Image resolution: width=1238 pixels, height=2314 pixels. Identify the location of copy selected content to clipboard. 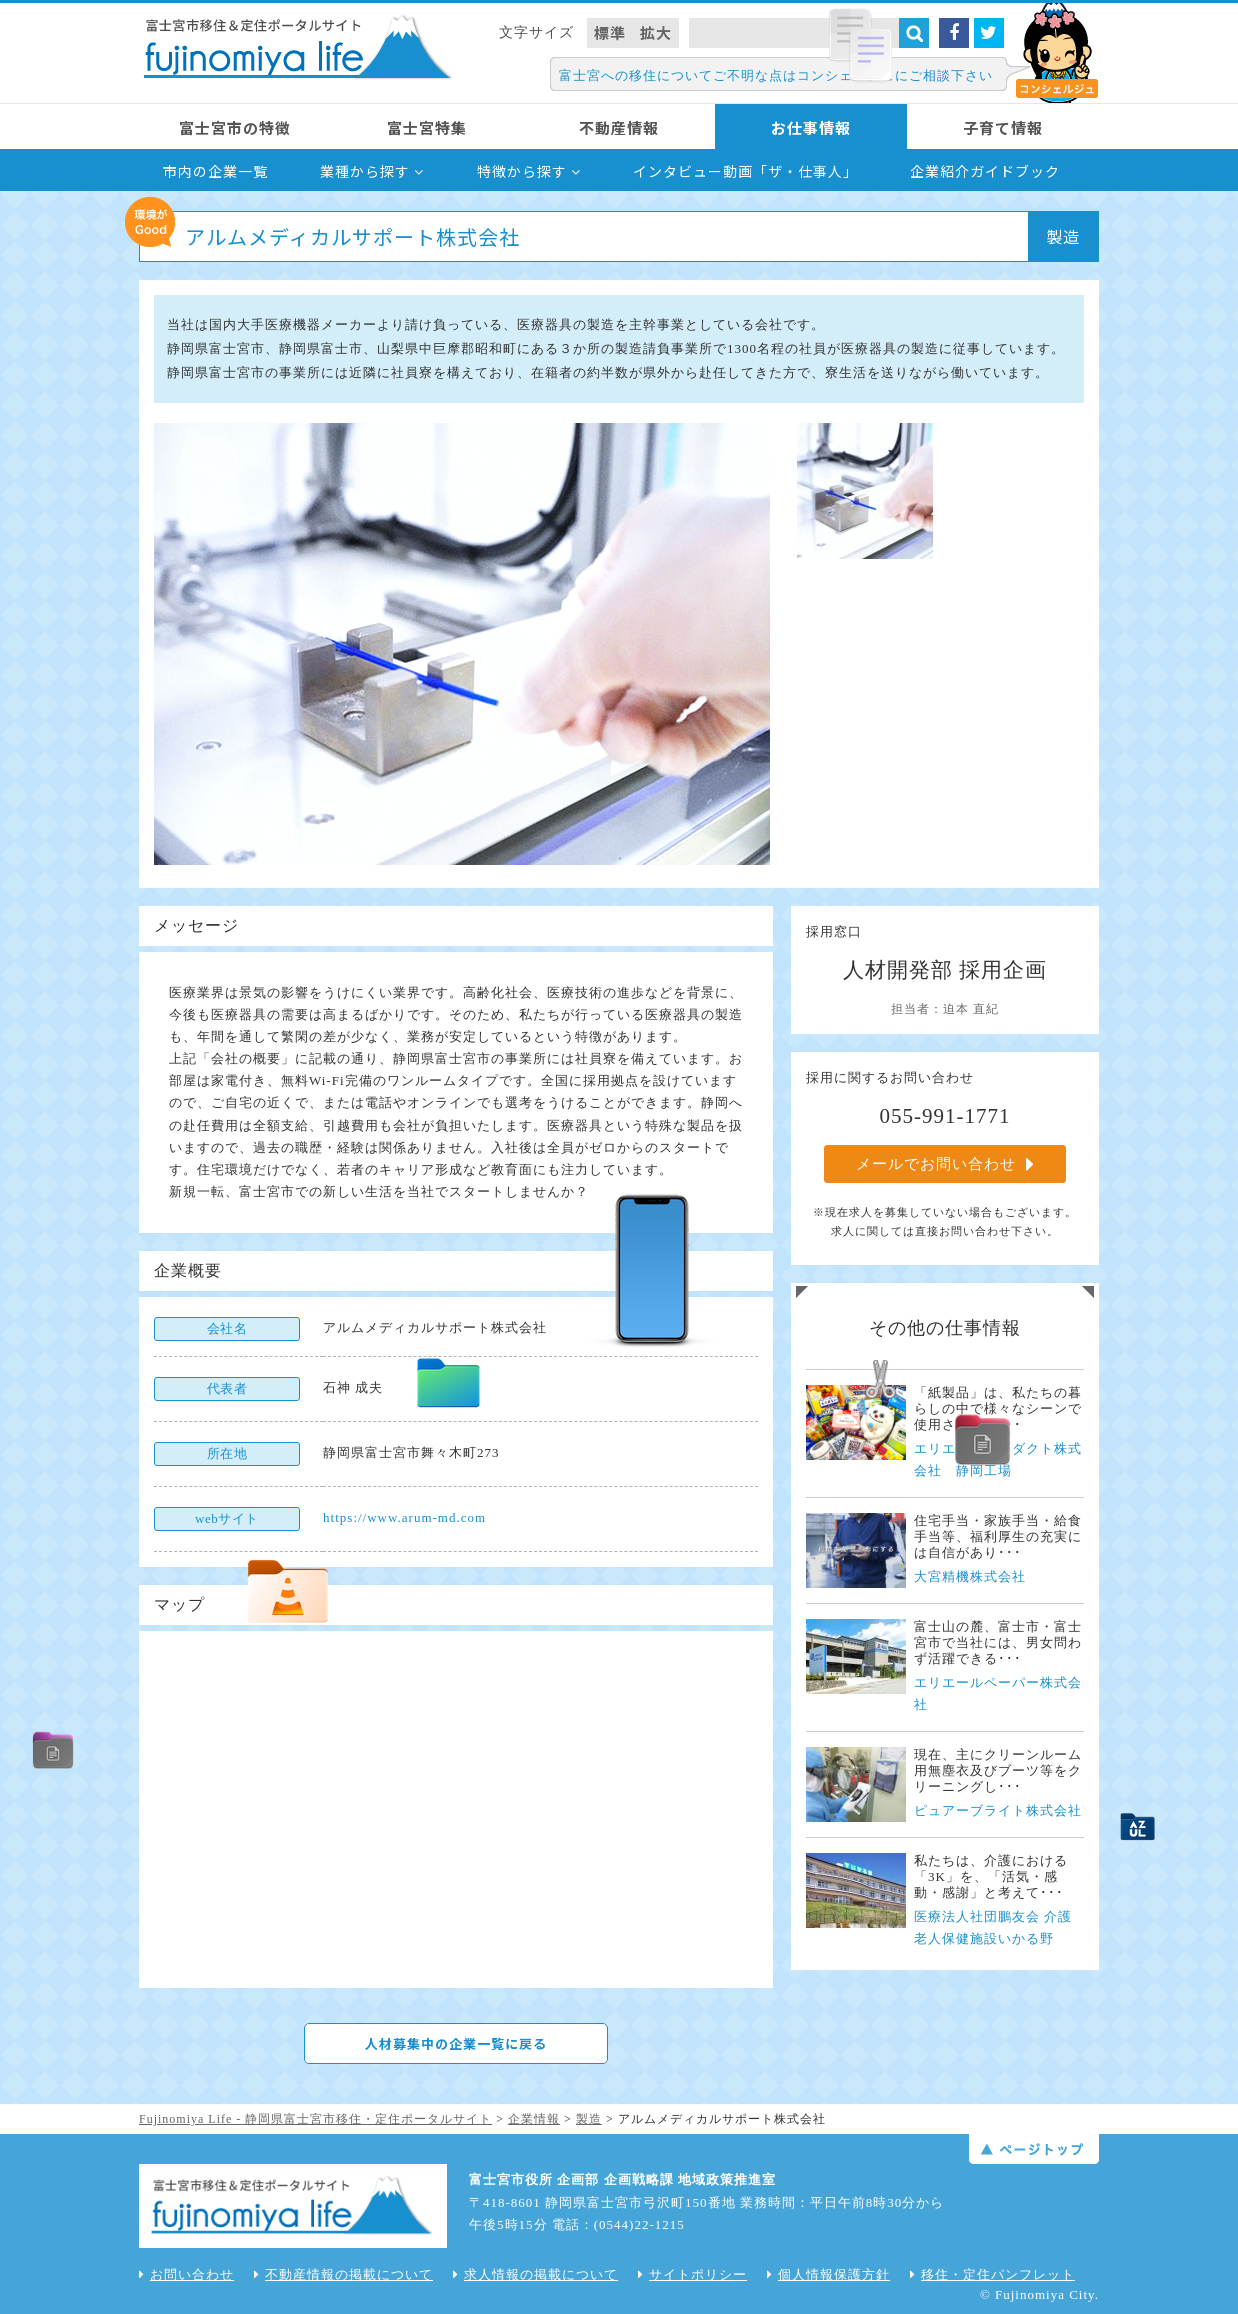
(860, 44).